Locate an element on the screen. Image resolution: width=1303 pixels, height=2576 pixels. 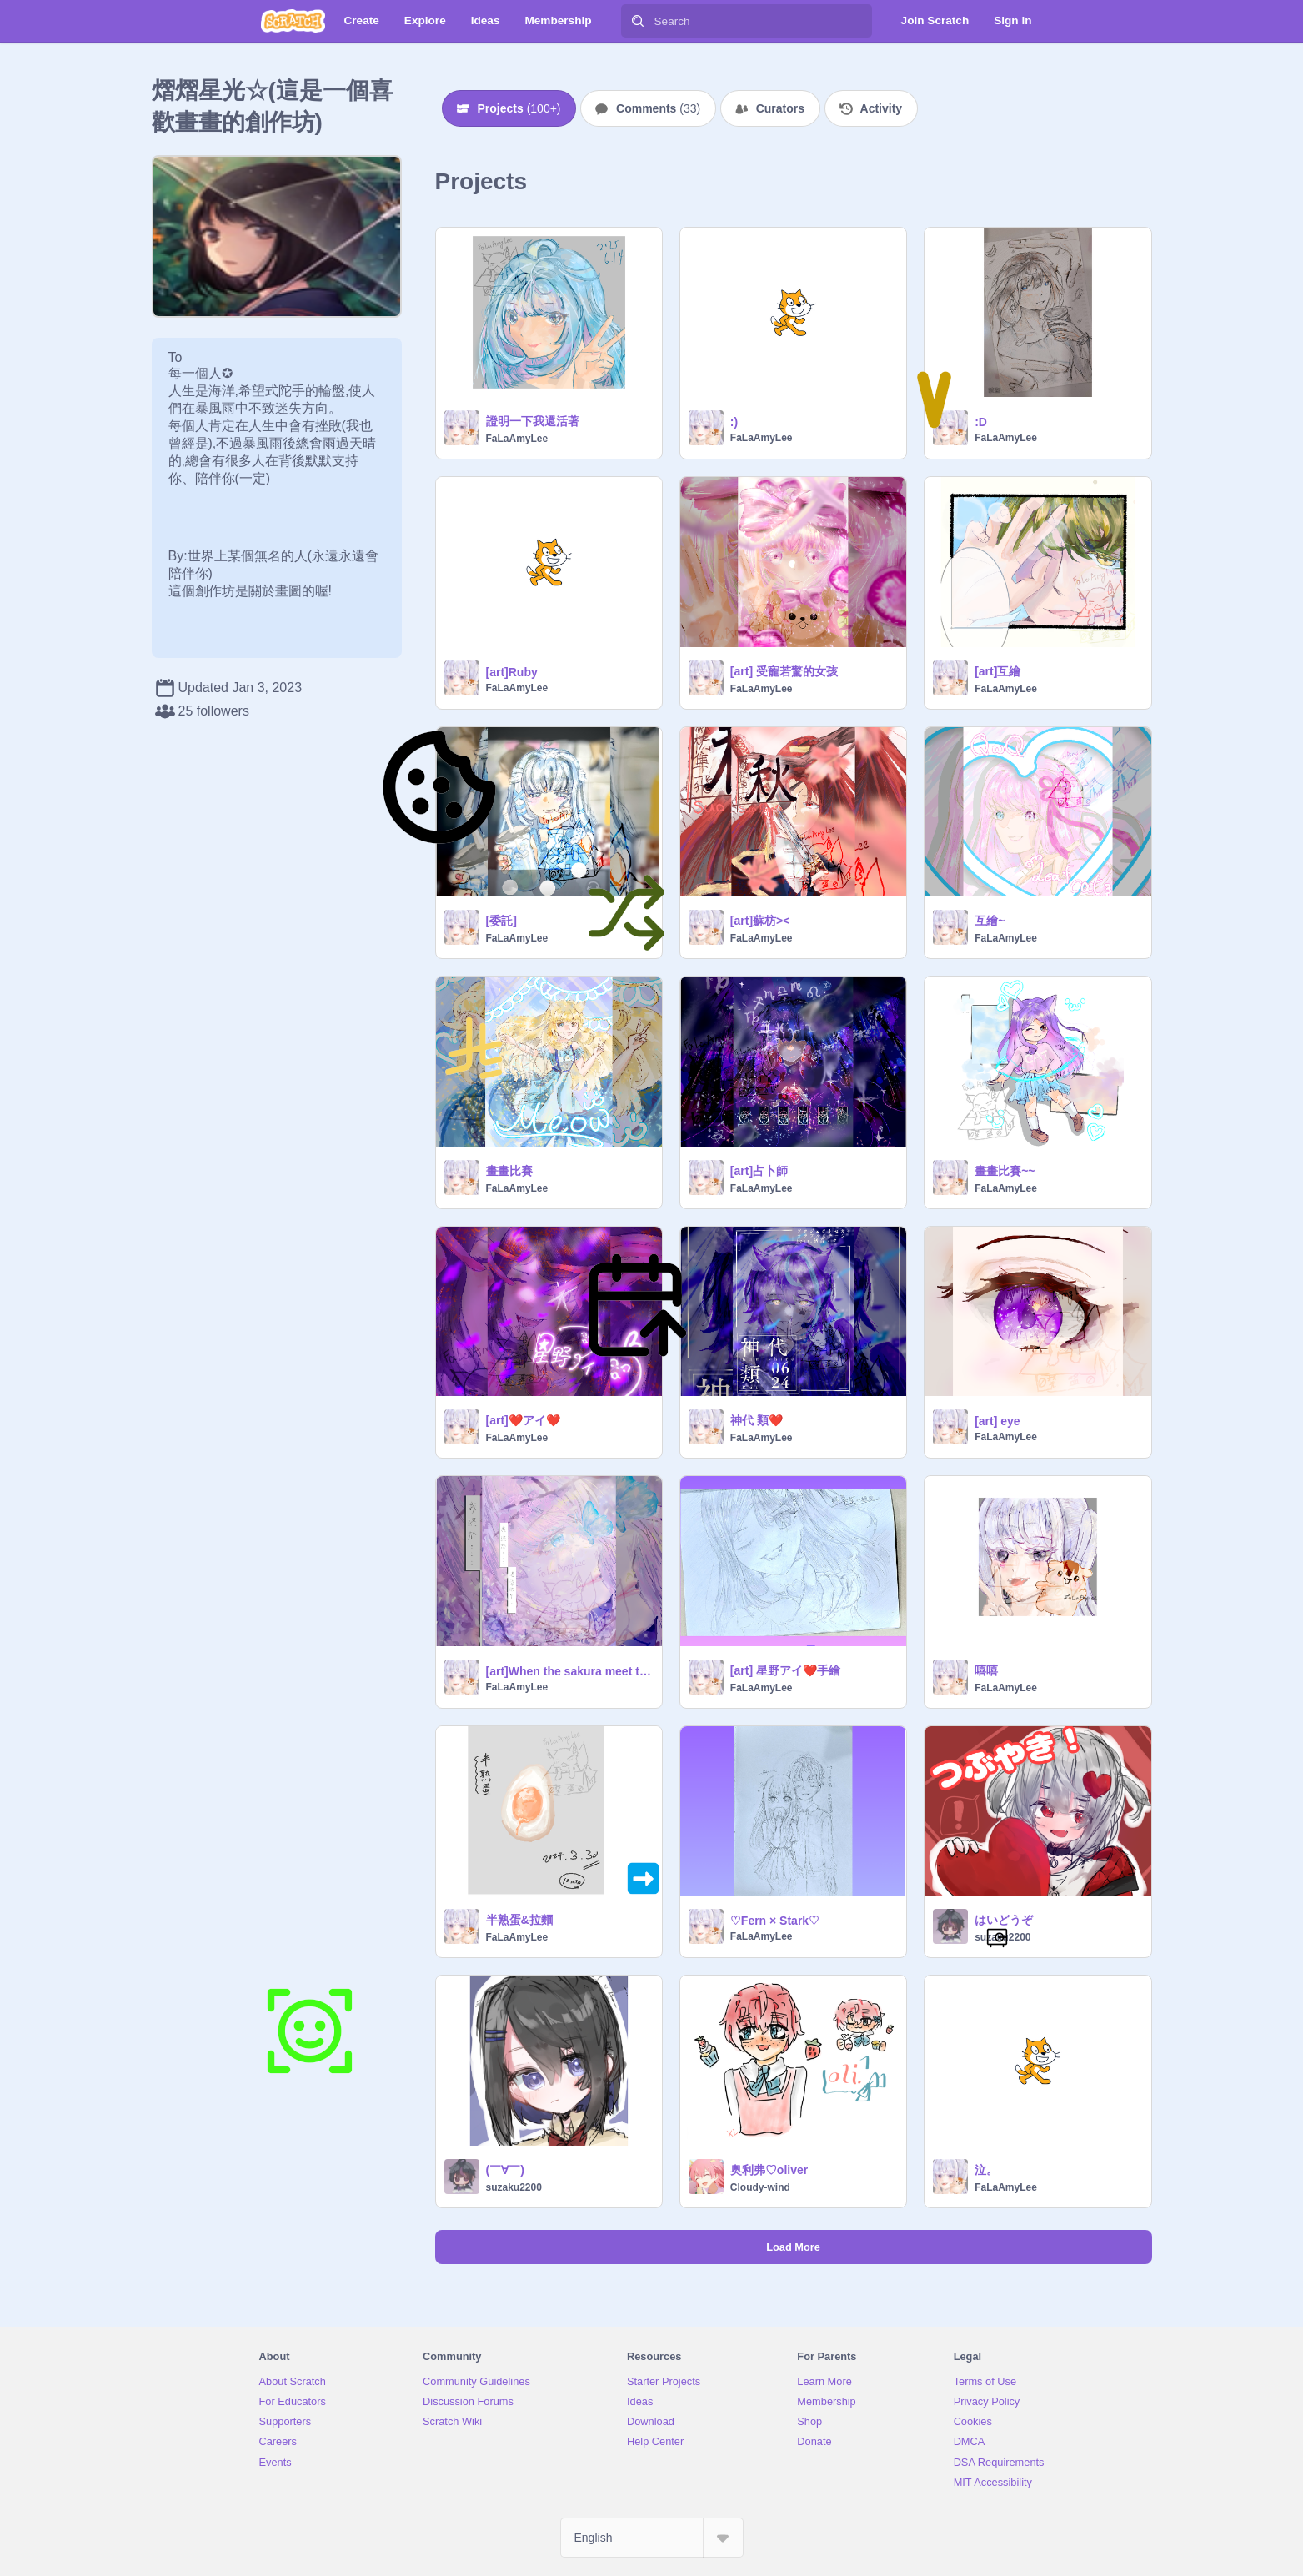
indicates a "v" keyboard shortcut or hotkey is located at coordinates (934, 399).